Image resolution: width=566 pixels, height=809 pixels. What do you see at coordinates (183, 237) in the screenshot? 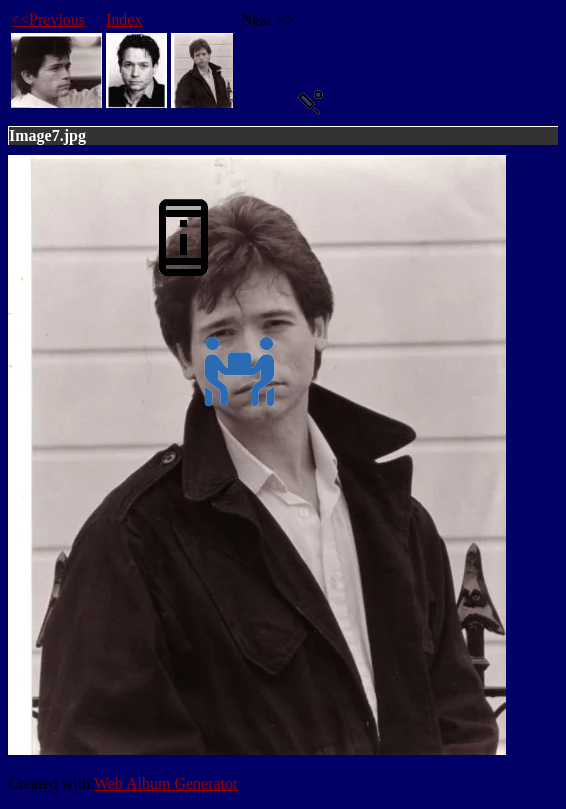
I see `view device information` at bounding box center [183, 237].